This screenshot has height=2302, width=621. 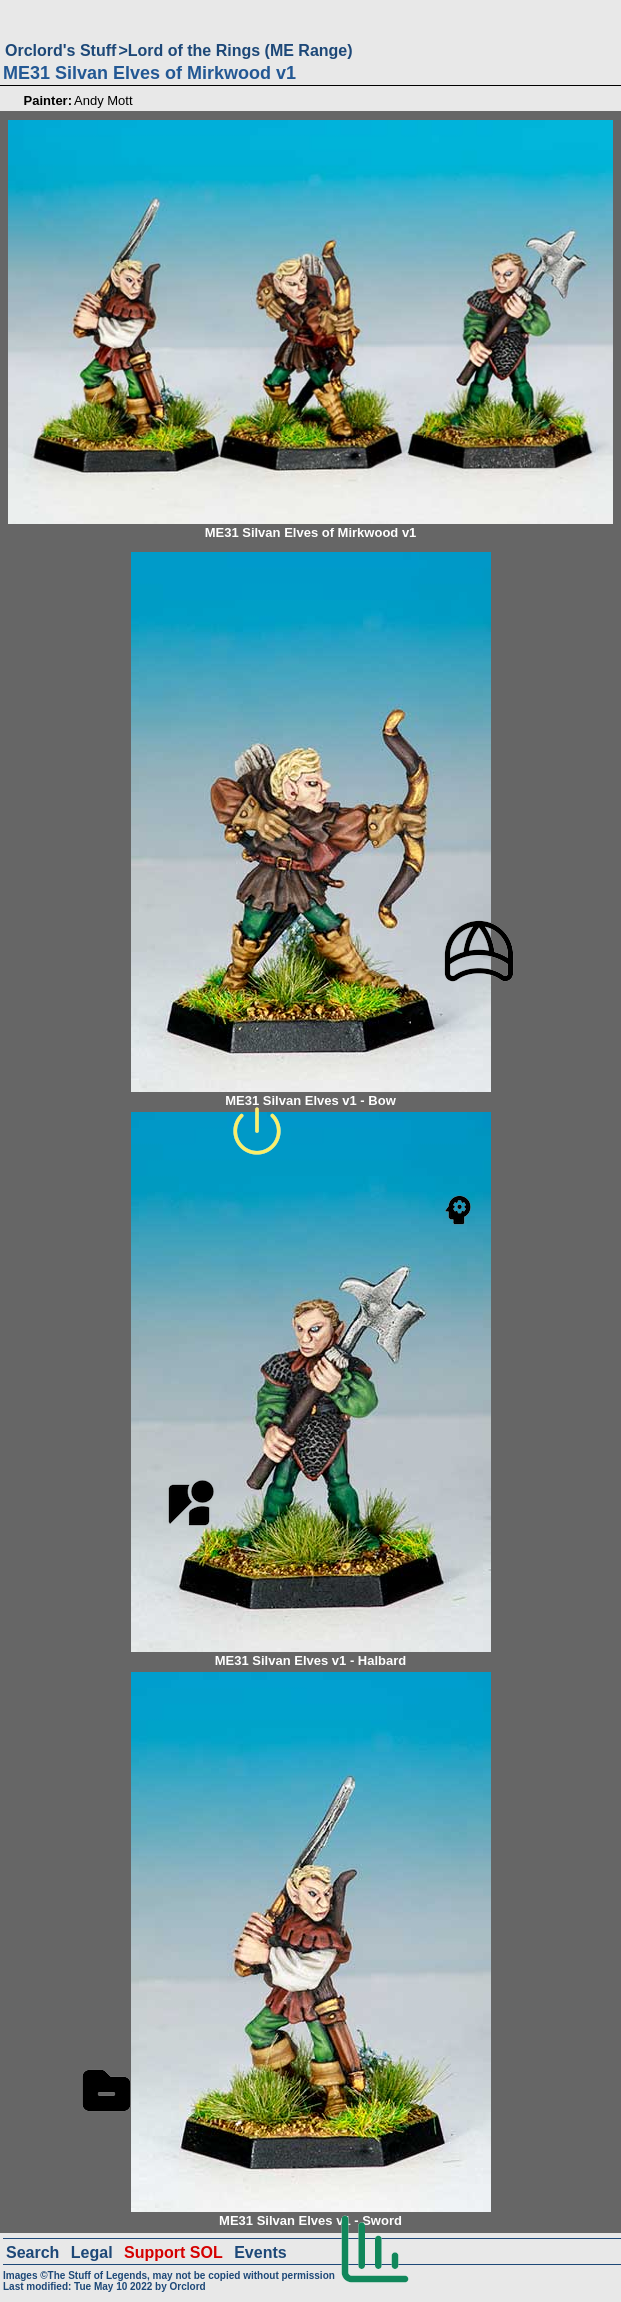 What do you see at coordinates (257, 1131) in the screenshot?
I see `turn device on or off` at bounding box center [257, 1131].